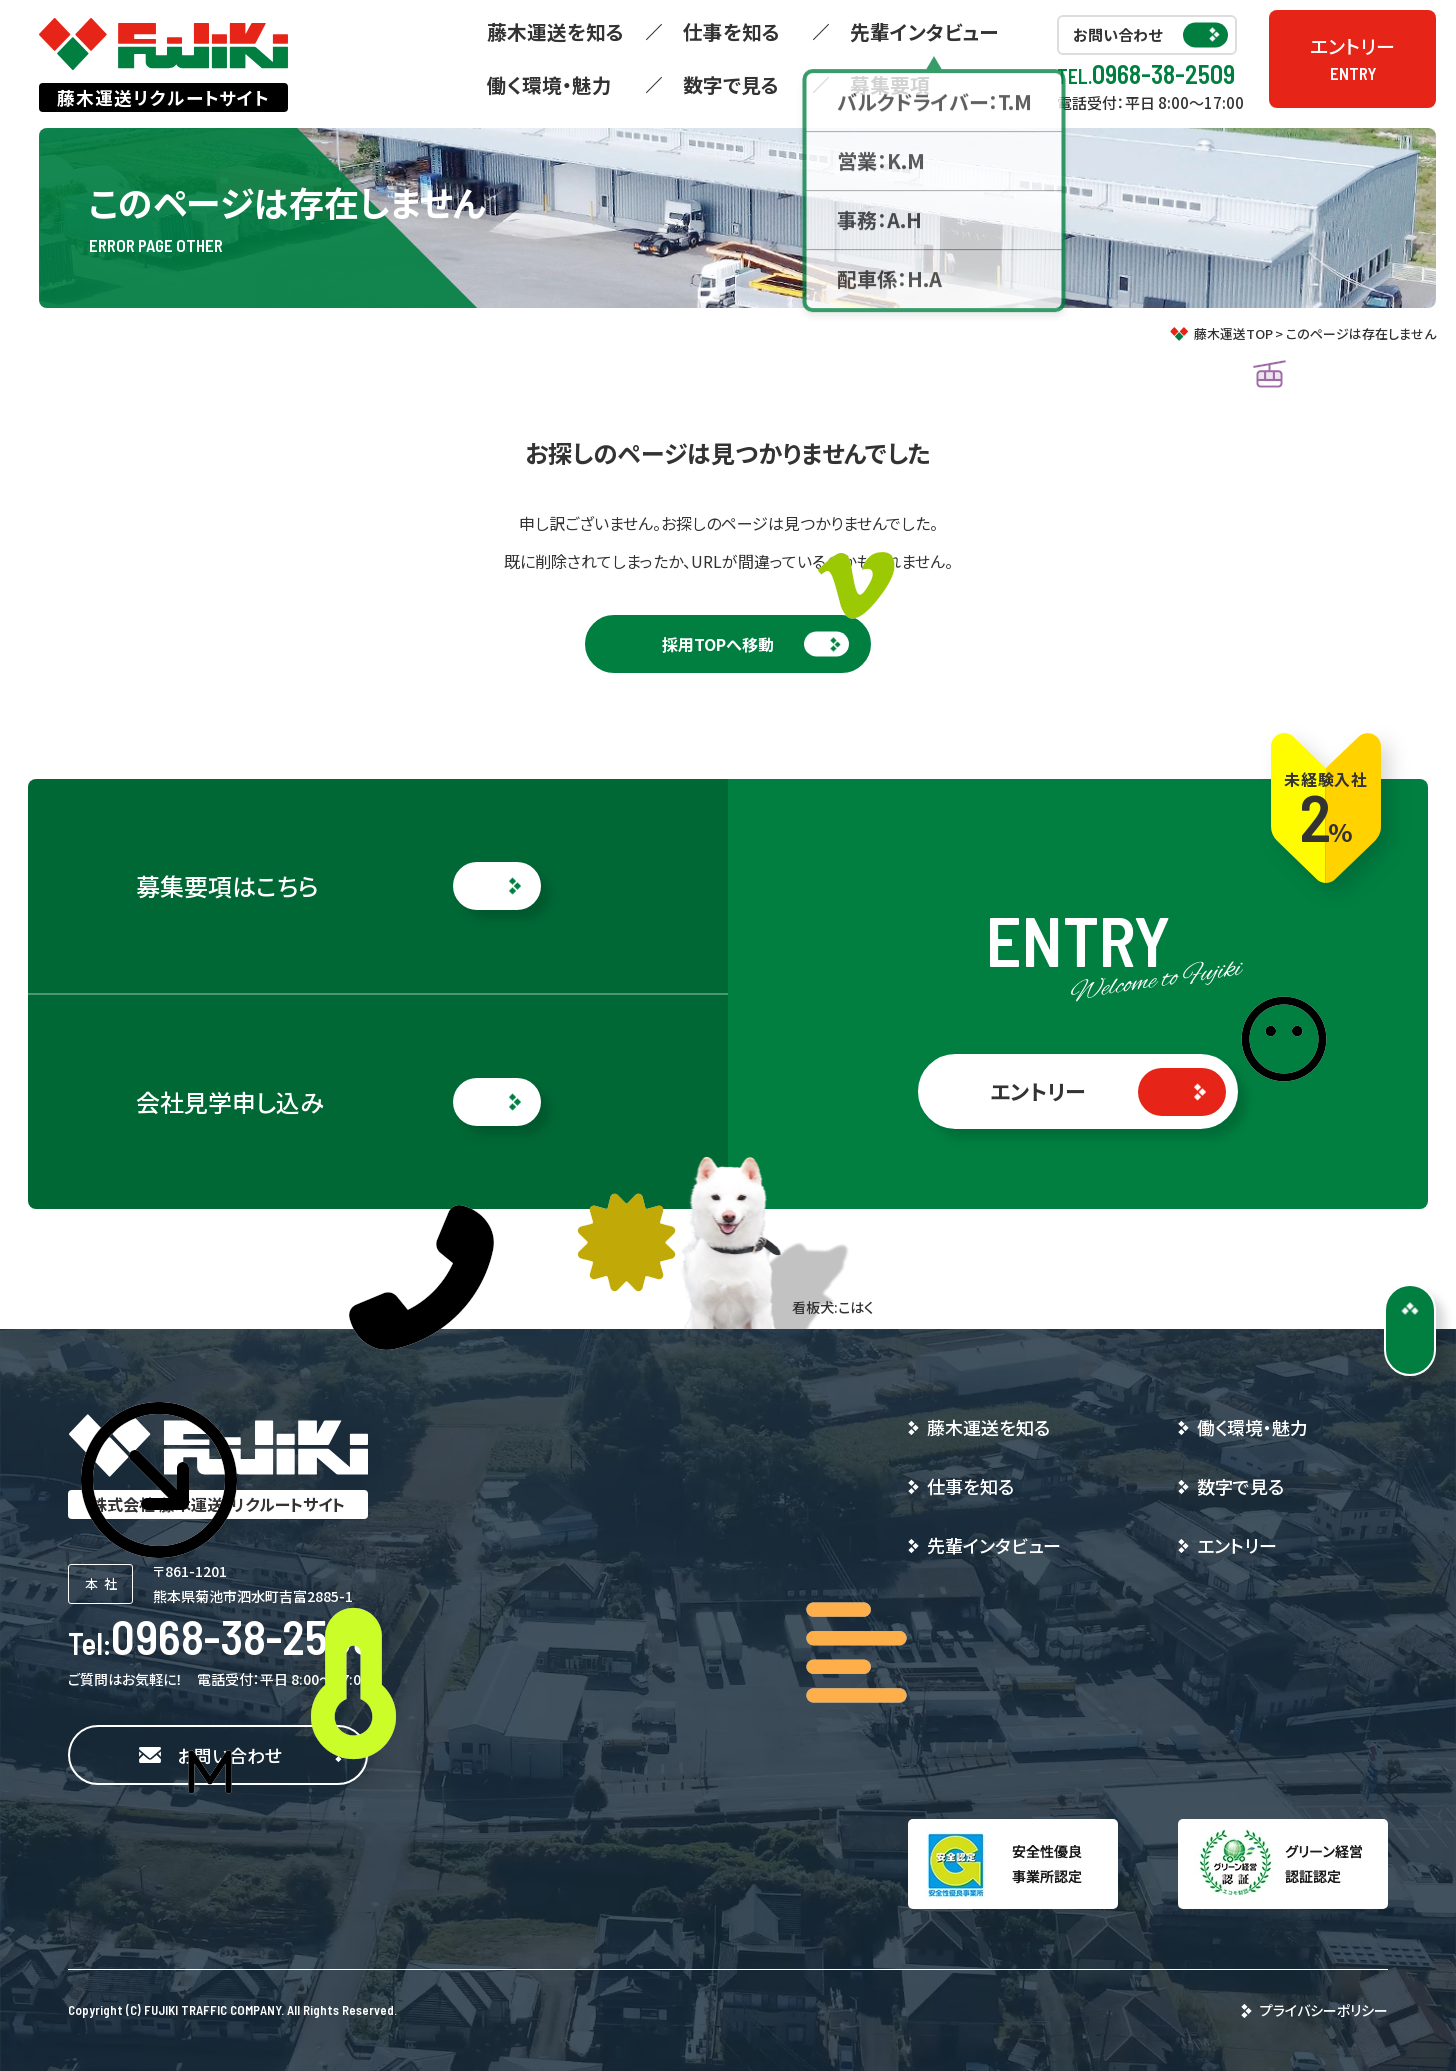 The height and width of the screenshot is (2071, 1456). I want to click on navigate to the next section below, so click(159, 1480).